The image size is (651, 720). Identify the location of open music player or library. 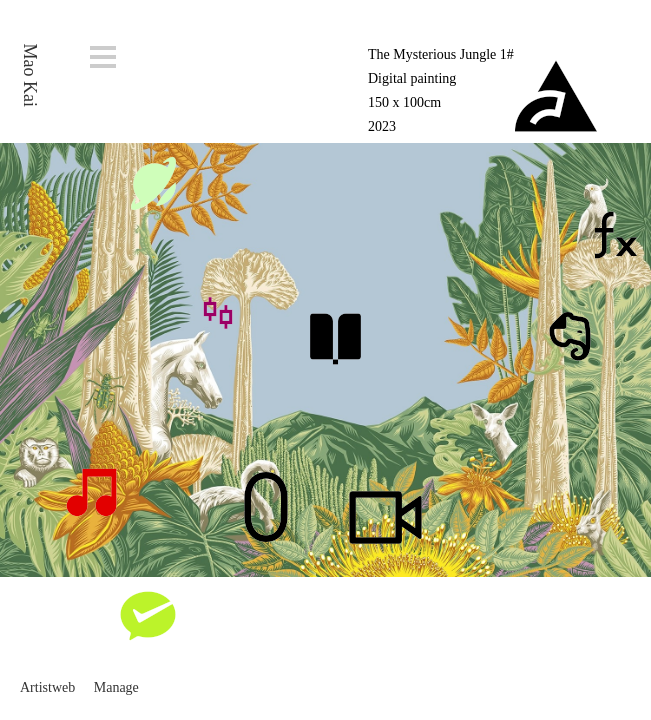
(95, 492).